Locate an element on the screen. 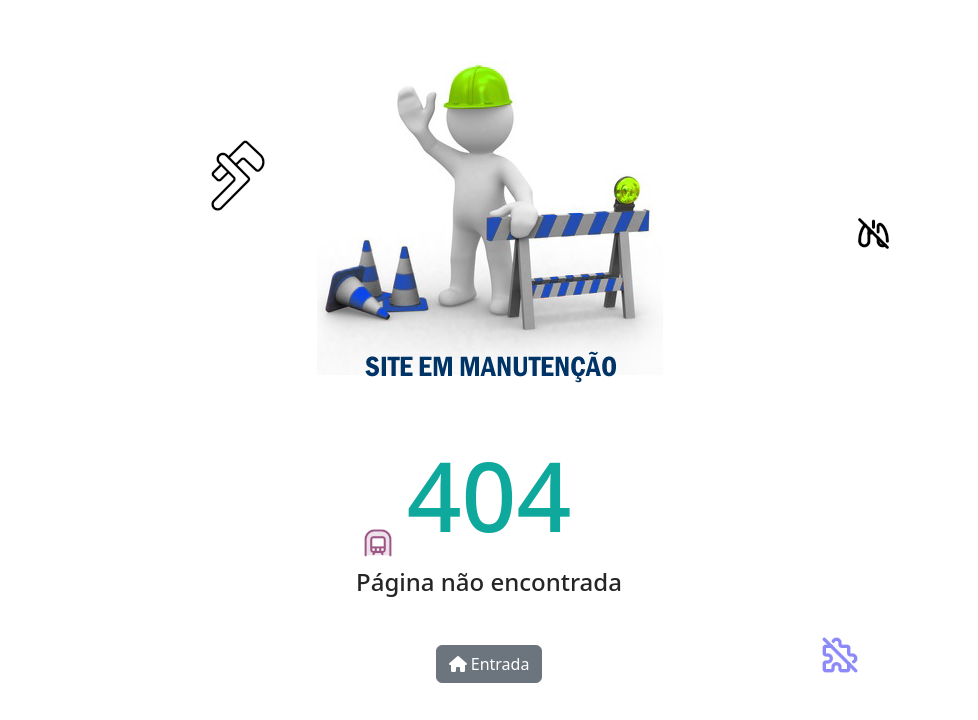  indicates respiratory function disabled or unavailable is located at coordinates (873, 233).